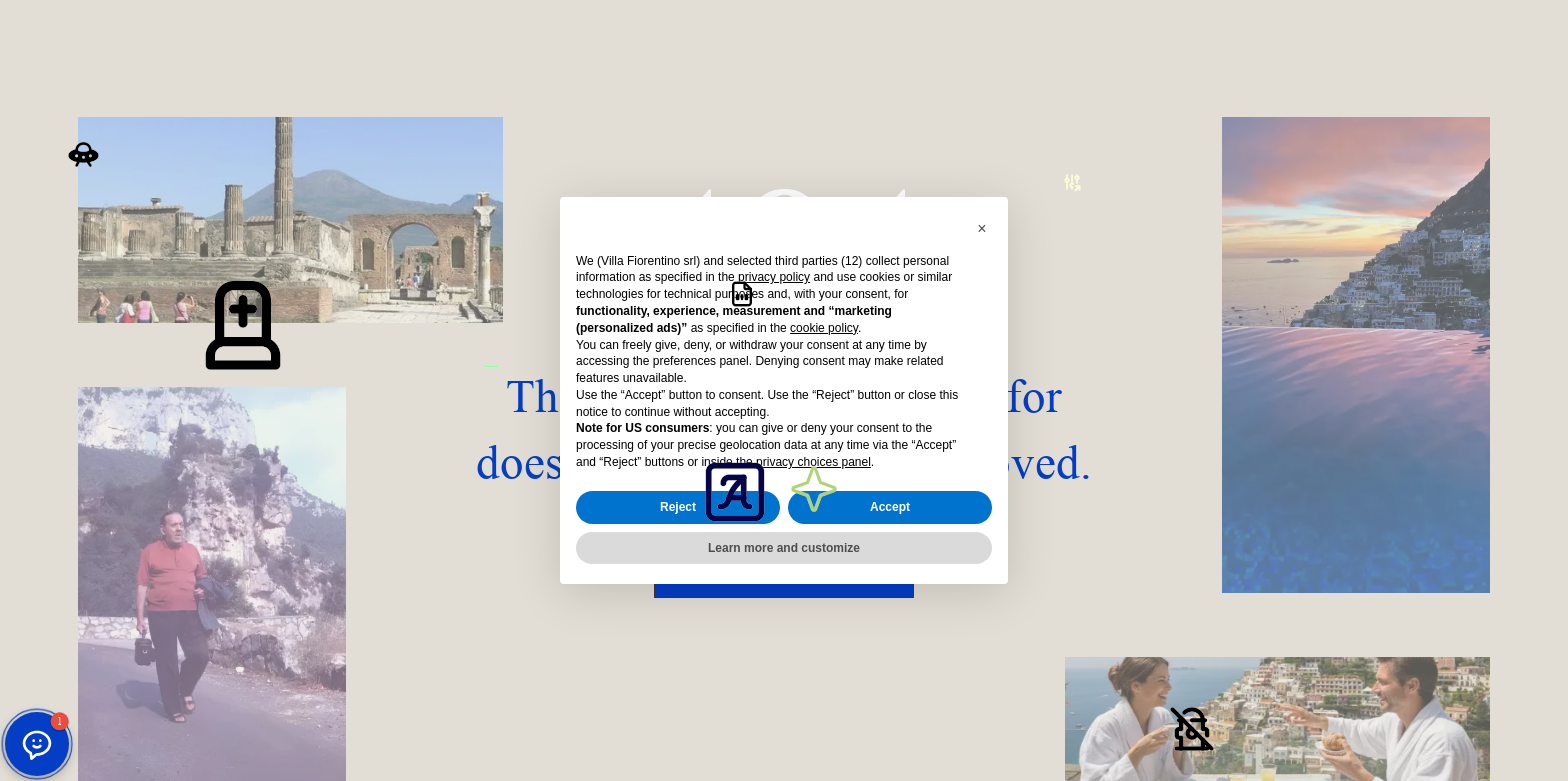 The width and height of the screenshot is (1568, 781). Describe the element at coordinates (735, 492) in the screenshot. I see `change font or typeface settings` at that location.